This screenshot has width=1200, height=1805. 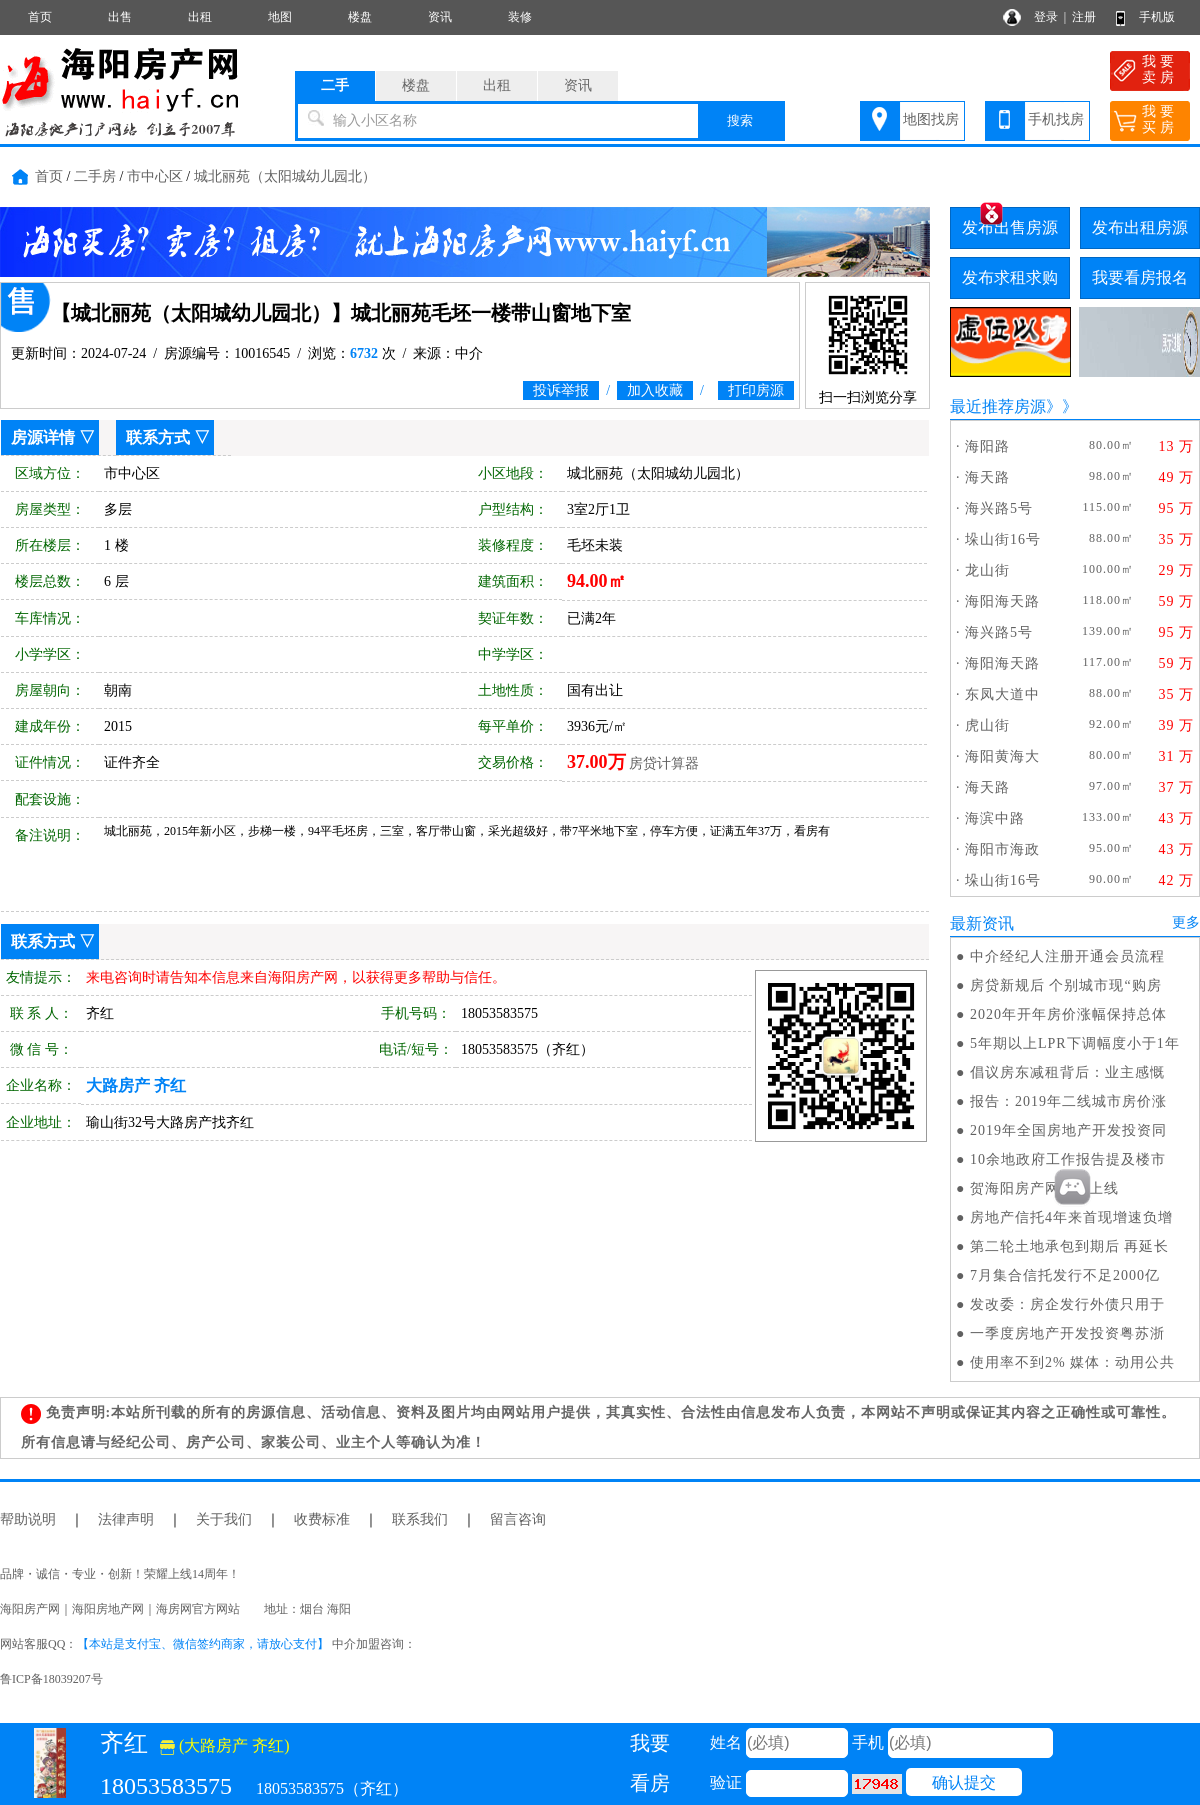 What do you see at coordinates (1072, 1187) in the screenshot?
I see `access games settings or preferences` at bounding box center [1072, 1187].